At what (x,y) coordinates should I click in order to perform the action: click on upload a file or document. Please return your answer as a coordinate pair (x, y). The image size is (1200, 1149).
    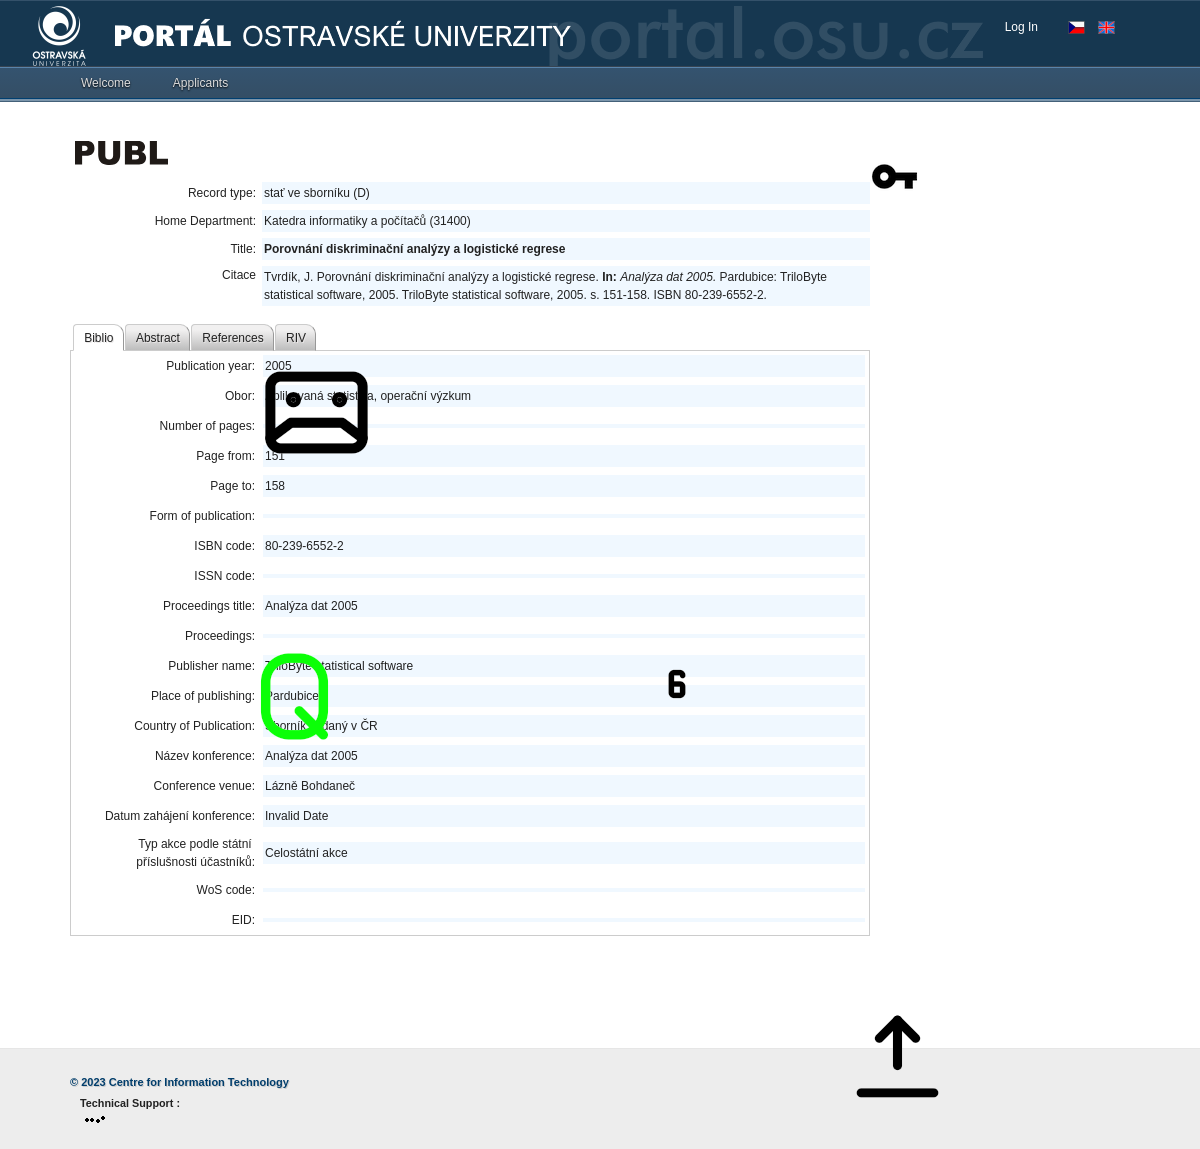
    Looking at the image, I should click on (897, 1056).